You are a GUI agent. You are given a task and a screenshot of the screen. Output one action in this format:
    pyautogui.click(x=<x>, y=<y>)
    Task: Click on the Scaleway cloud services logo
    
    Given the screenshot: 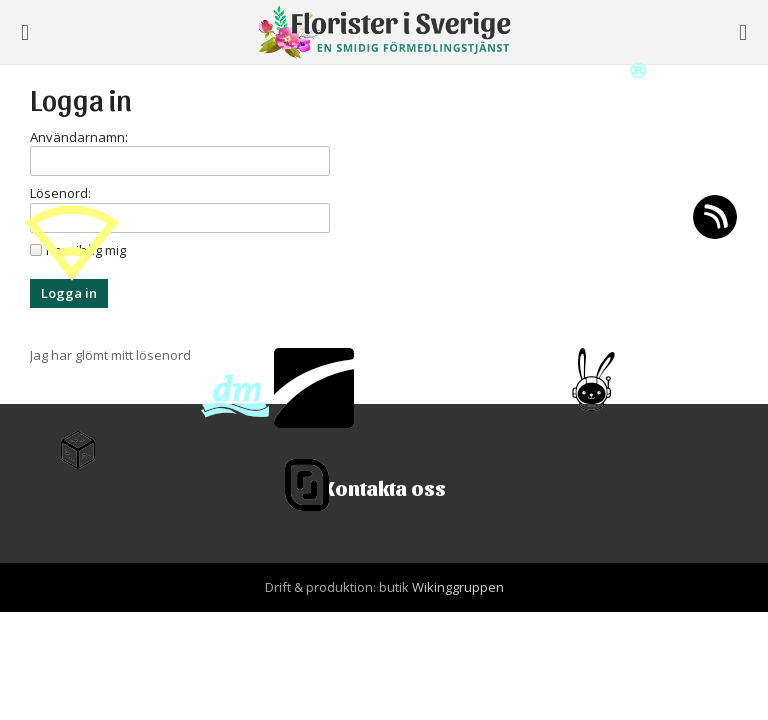 What is the action you would take?
    pyautogui.click(x=307, y=485)
    